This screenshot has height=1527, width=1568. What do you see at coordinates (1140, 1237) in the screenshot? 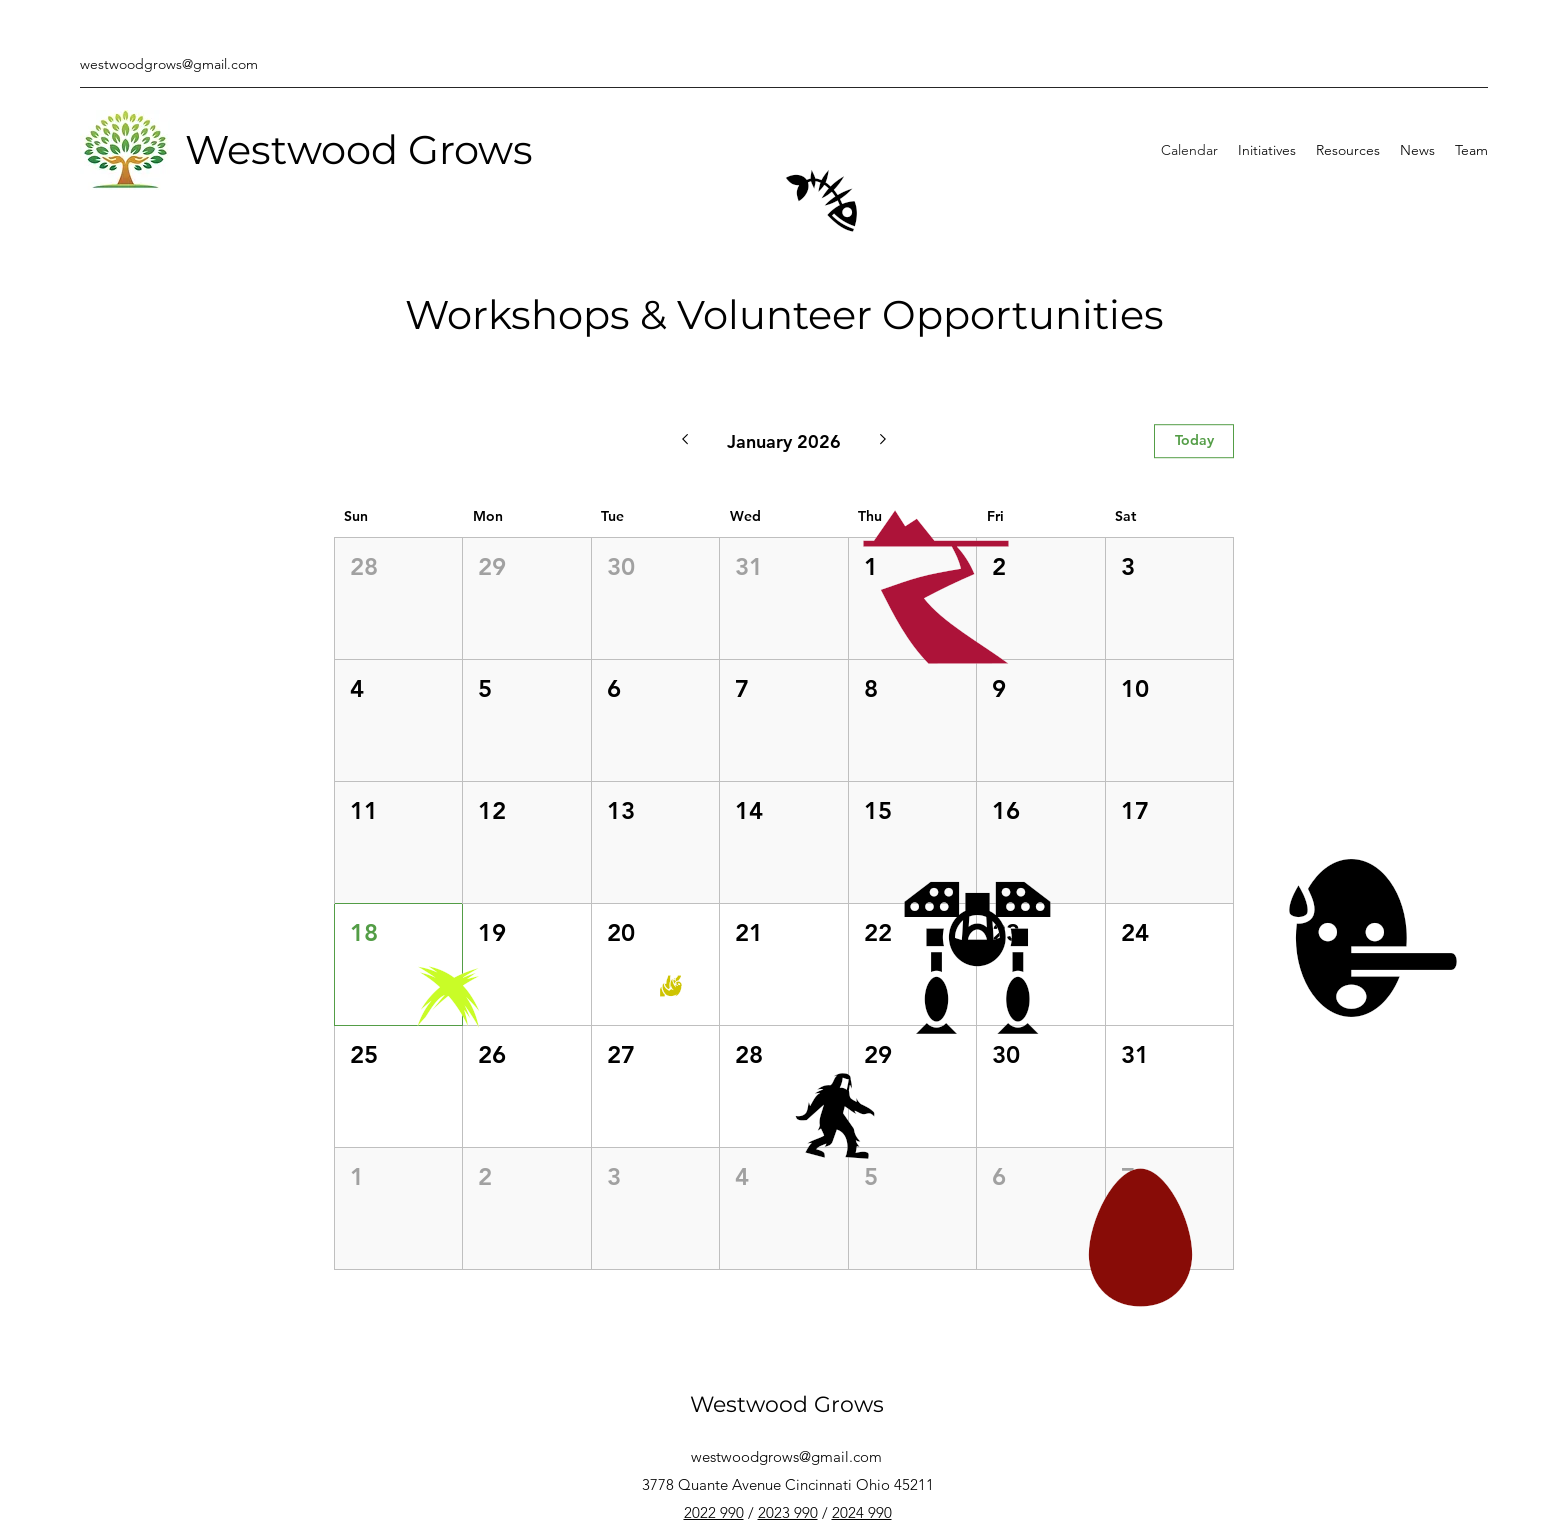
I see `indicates an egg item or ingredient in a game inventory` at bounding box center [1140, 1237].